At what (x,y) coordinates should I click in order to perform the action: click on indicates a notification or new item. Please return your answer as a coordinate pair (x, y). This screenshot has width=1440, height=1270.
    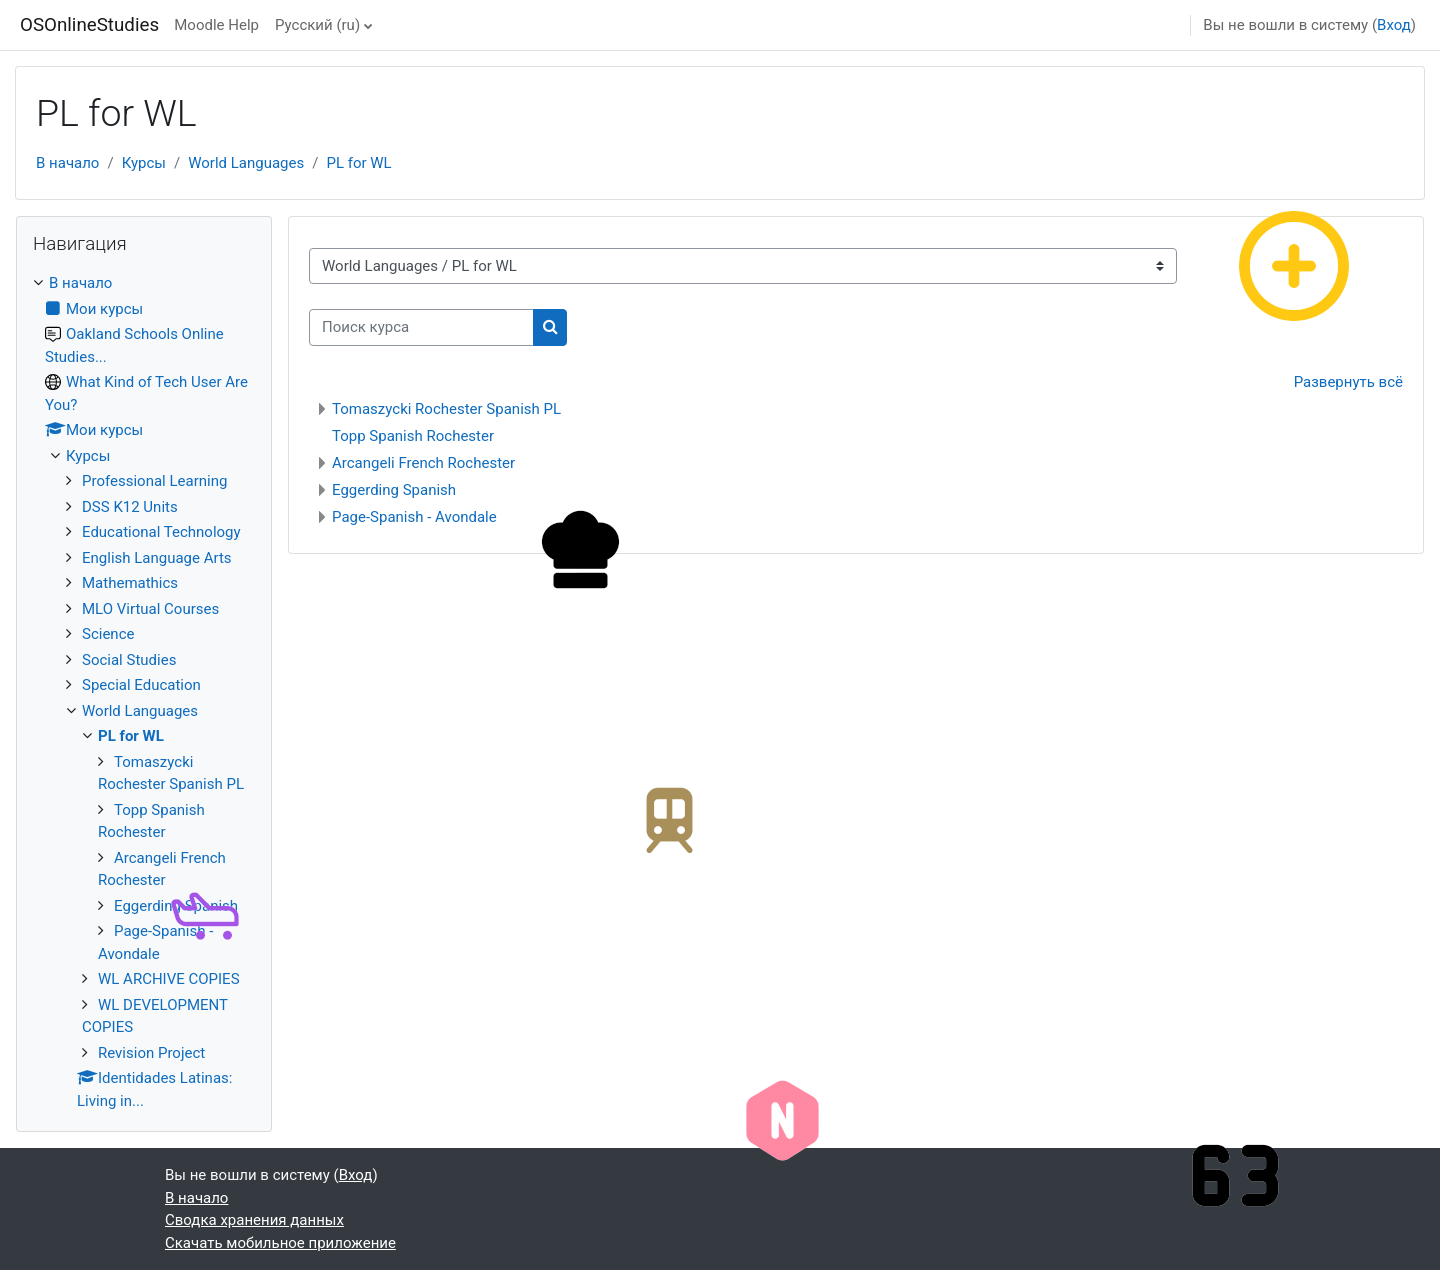
    Looking at the image, I should click on (782, 1120).